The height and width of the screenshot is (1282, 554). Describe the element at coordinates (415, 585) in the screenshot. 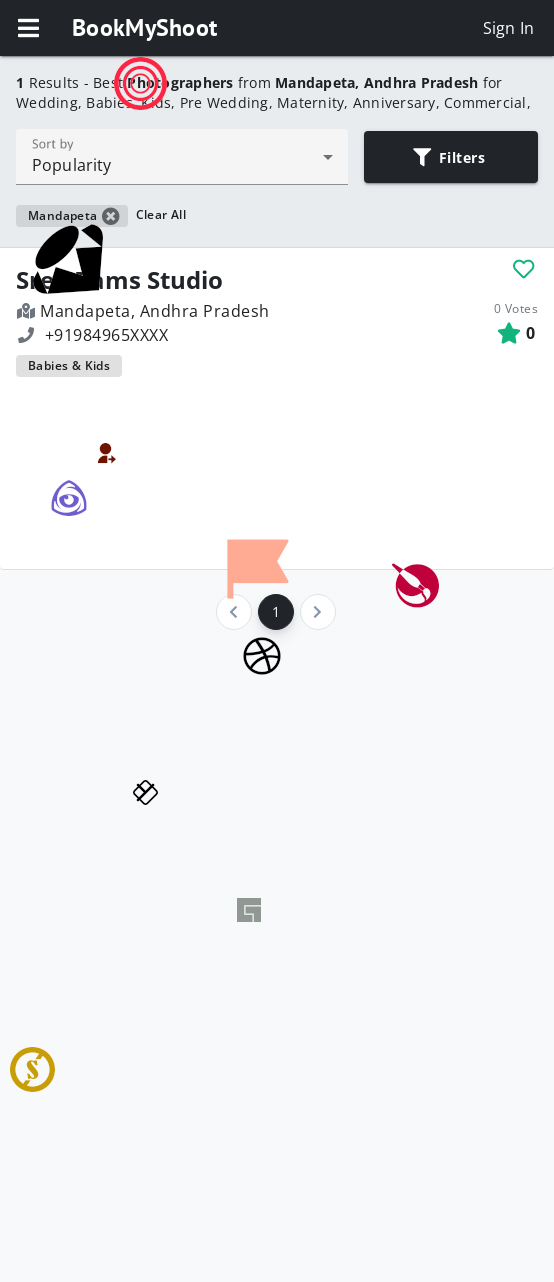

I see `open krita digital painting application` at that location.